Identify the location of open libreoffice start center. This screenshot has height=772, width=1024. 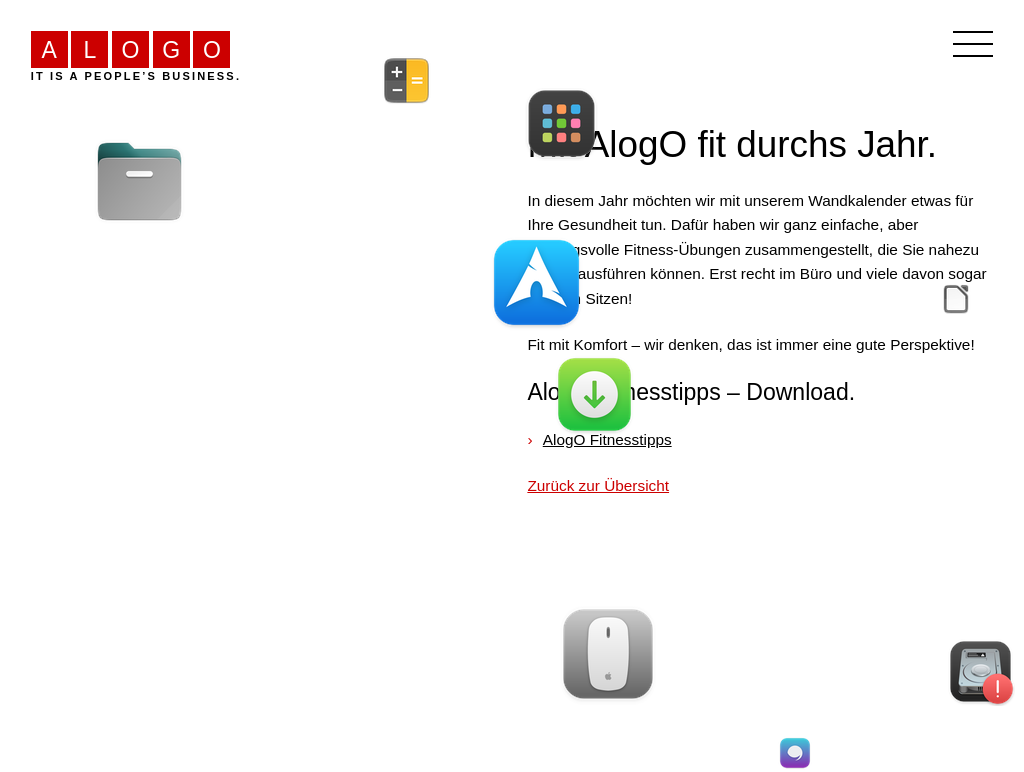
(956, 299).